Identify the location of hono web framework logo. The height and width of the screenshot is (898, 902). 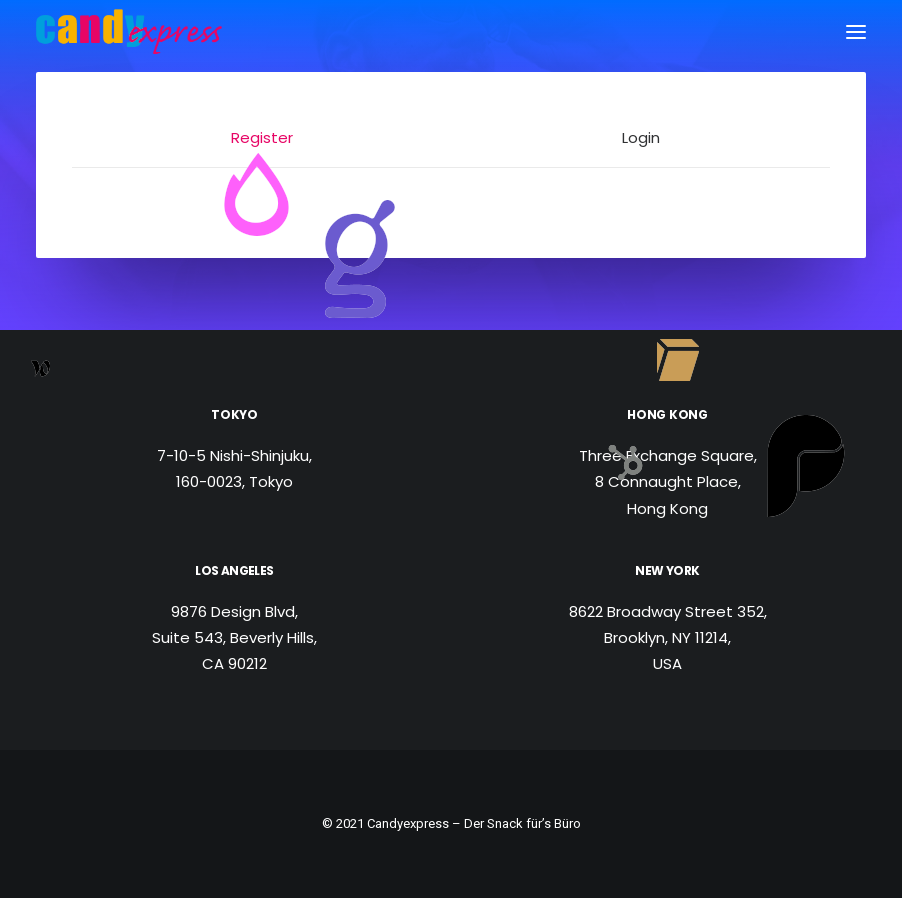
(256, 194).